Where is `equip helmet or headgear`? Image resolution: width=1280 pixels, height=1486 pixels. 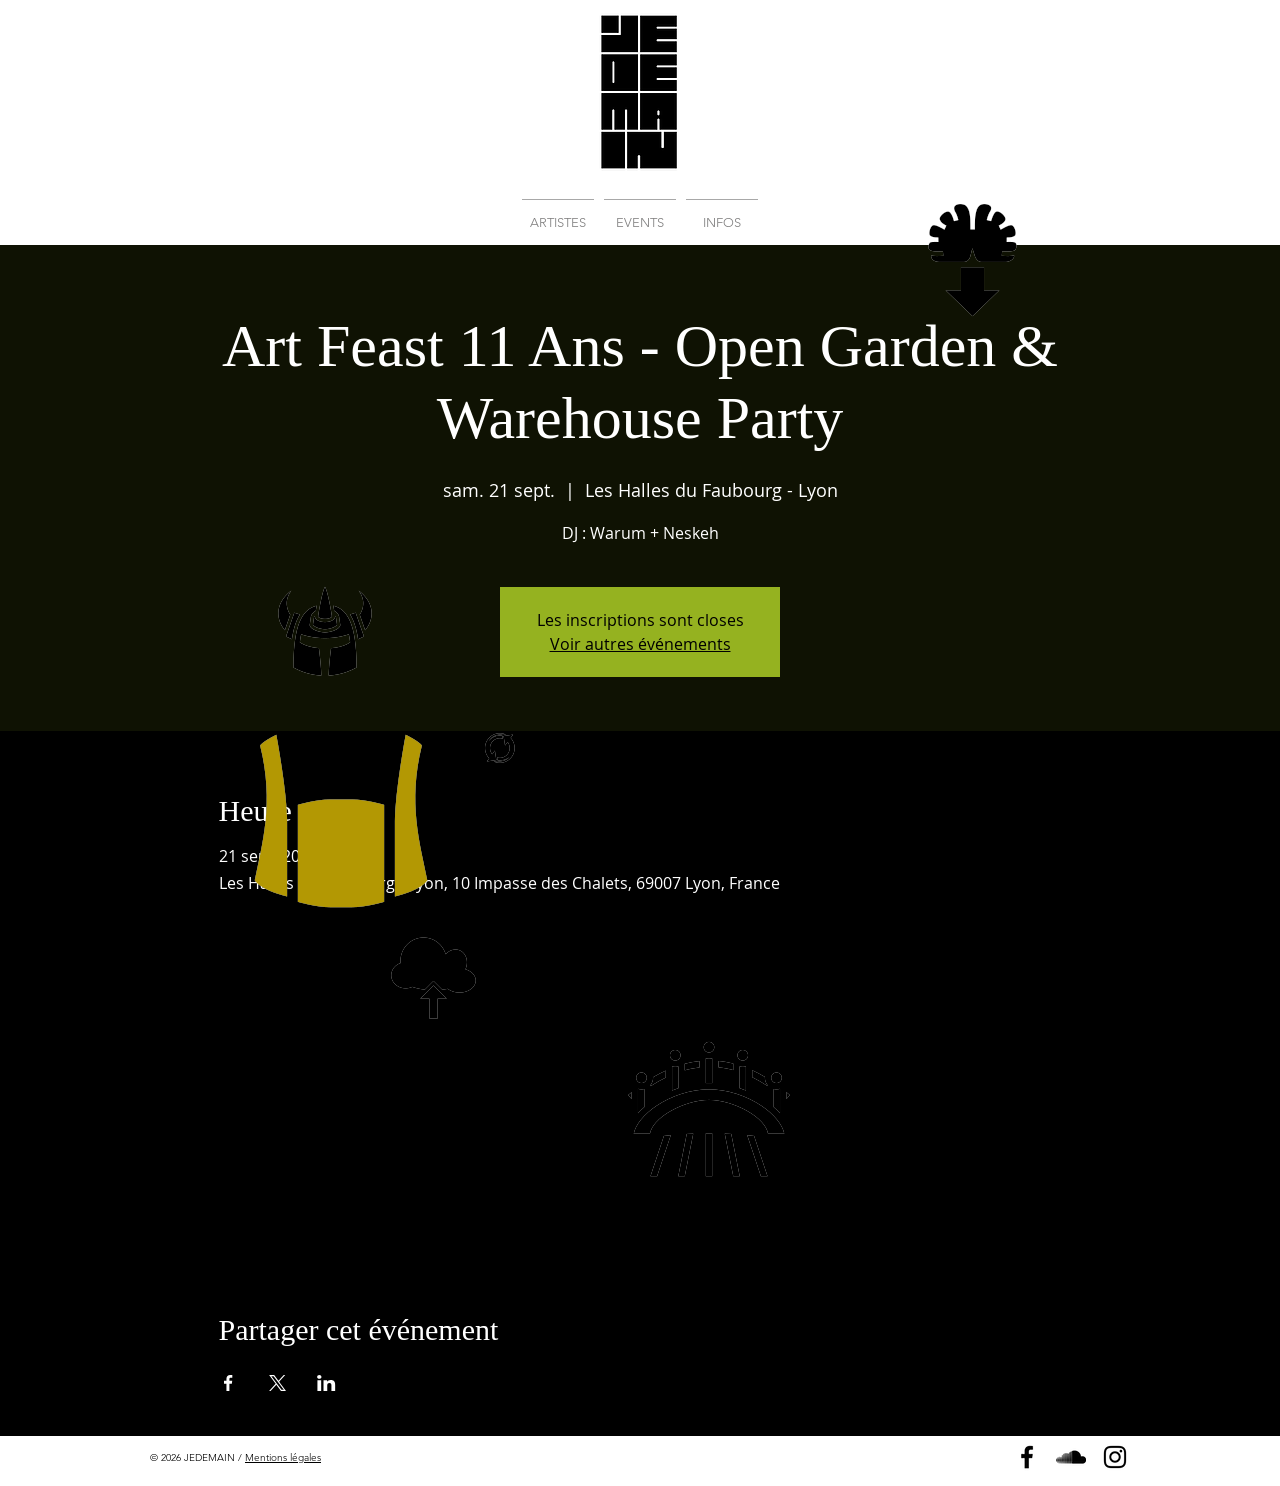
equip helmet or headgear is located at coordinates (325, 631).